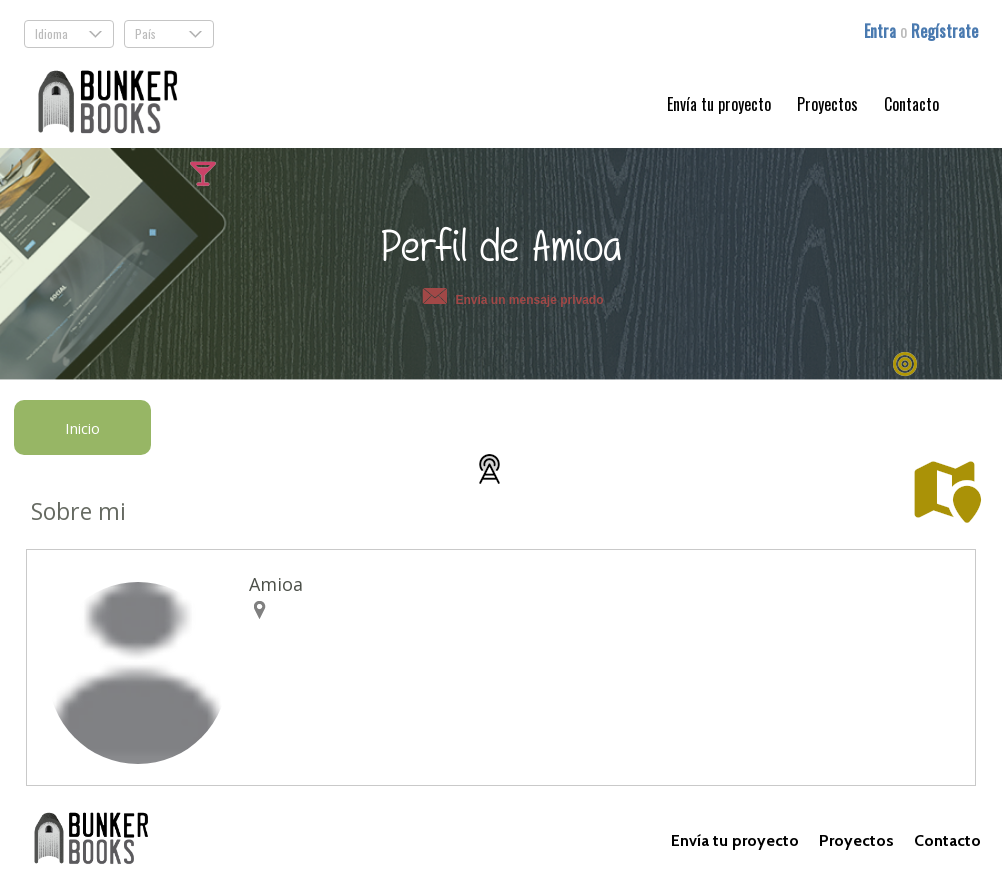 This screenshot has width=1002, height=885. What do you see at coordinates (905, 364) in the screenshot?
I see `set a goal or target` at bounding box center [905, 364].